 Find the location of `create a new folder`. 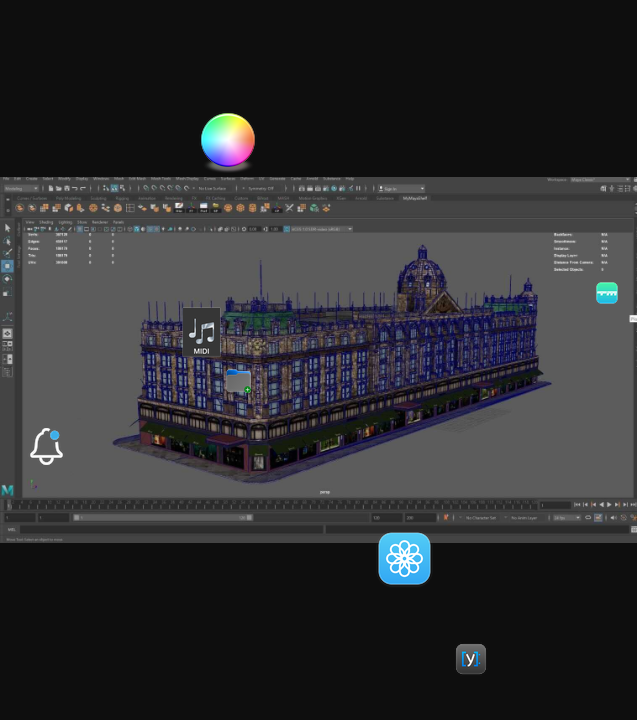

create a new folder is located at coordinates (238, 380).